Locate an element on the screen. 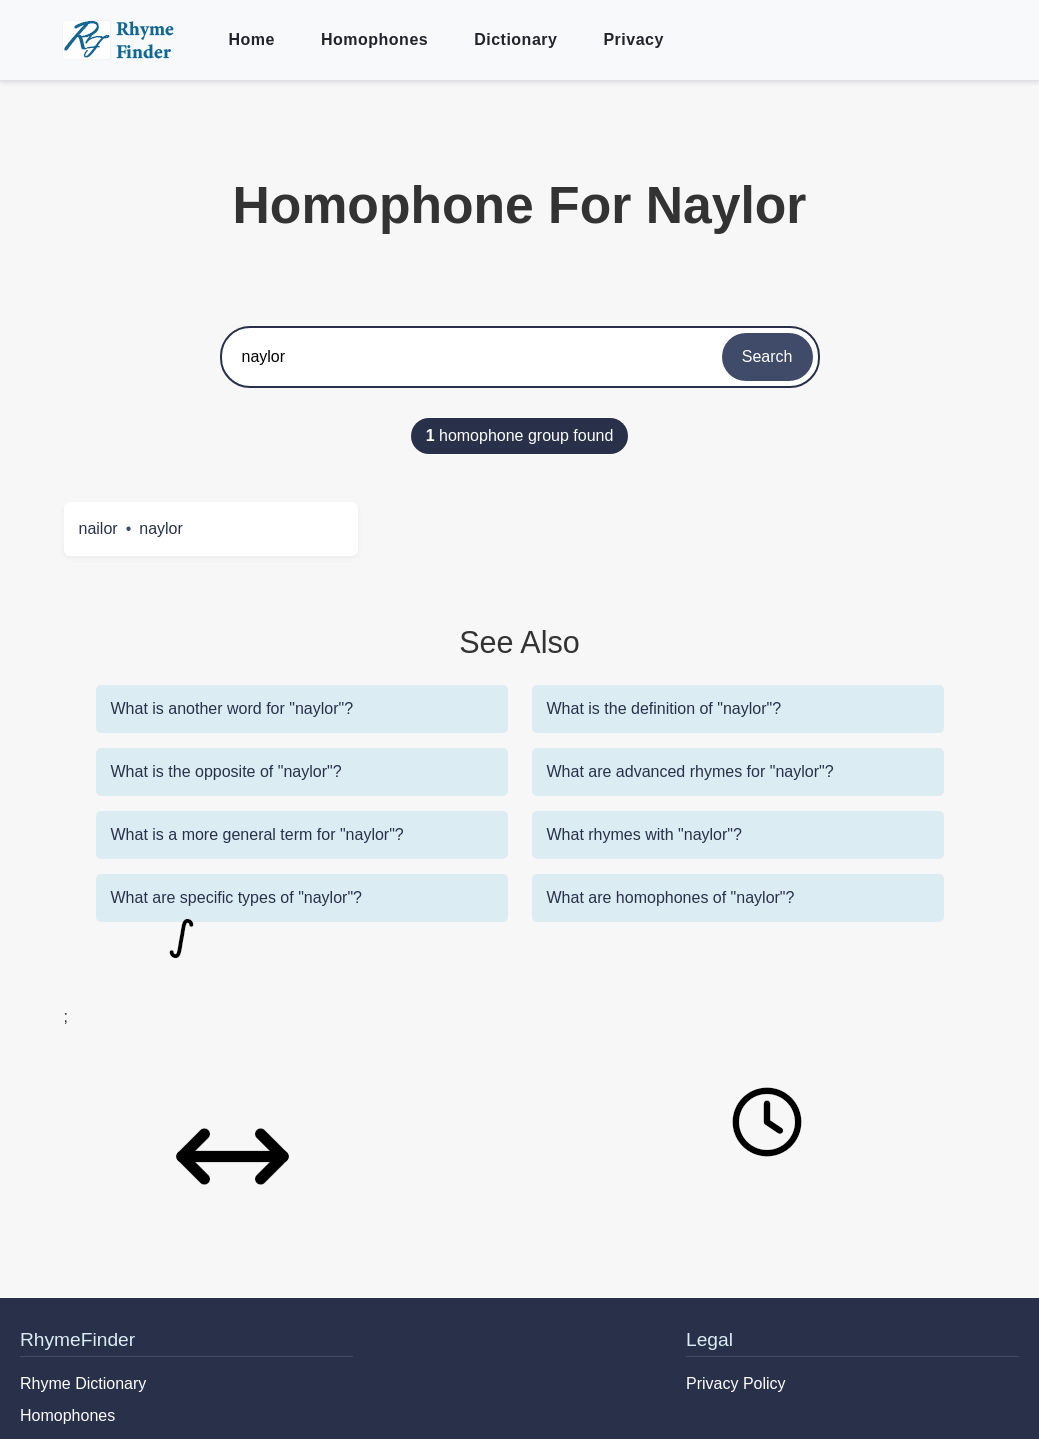 This screenshot has width=1039, height=1439. view time or clock settings is located at coordinates (767, 1122).